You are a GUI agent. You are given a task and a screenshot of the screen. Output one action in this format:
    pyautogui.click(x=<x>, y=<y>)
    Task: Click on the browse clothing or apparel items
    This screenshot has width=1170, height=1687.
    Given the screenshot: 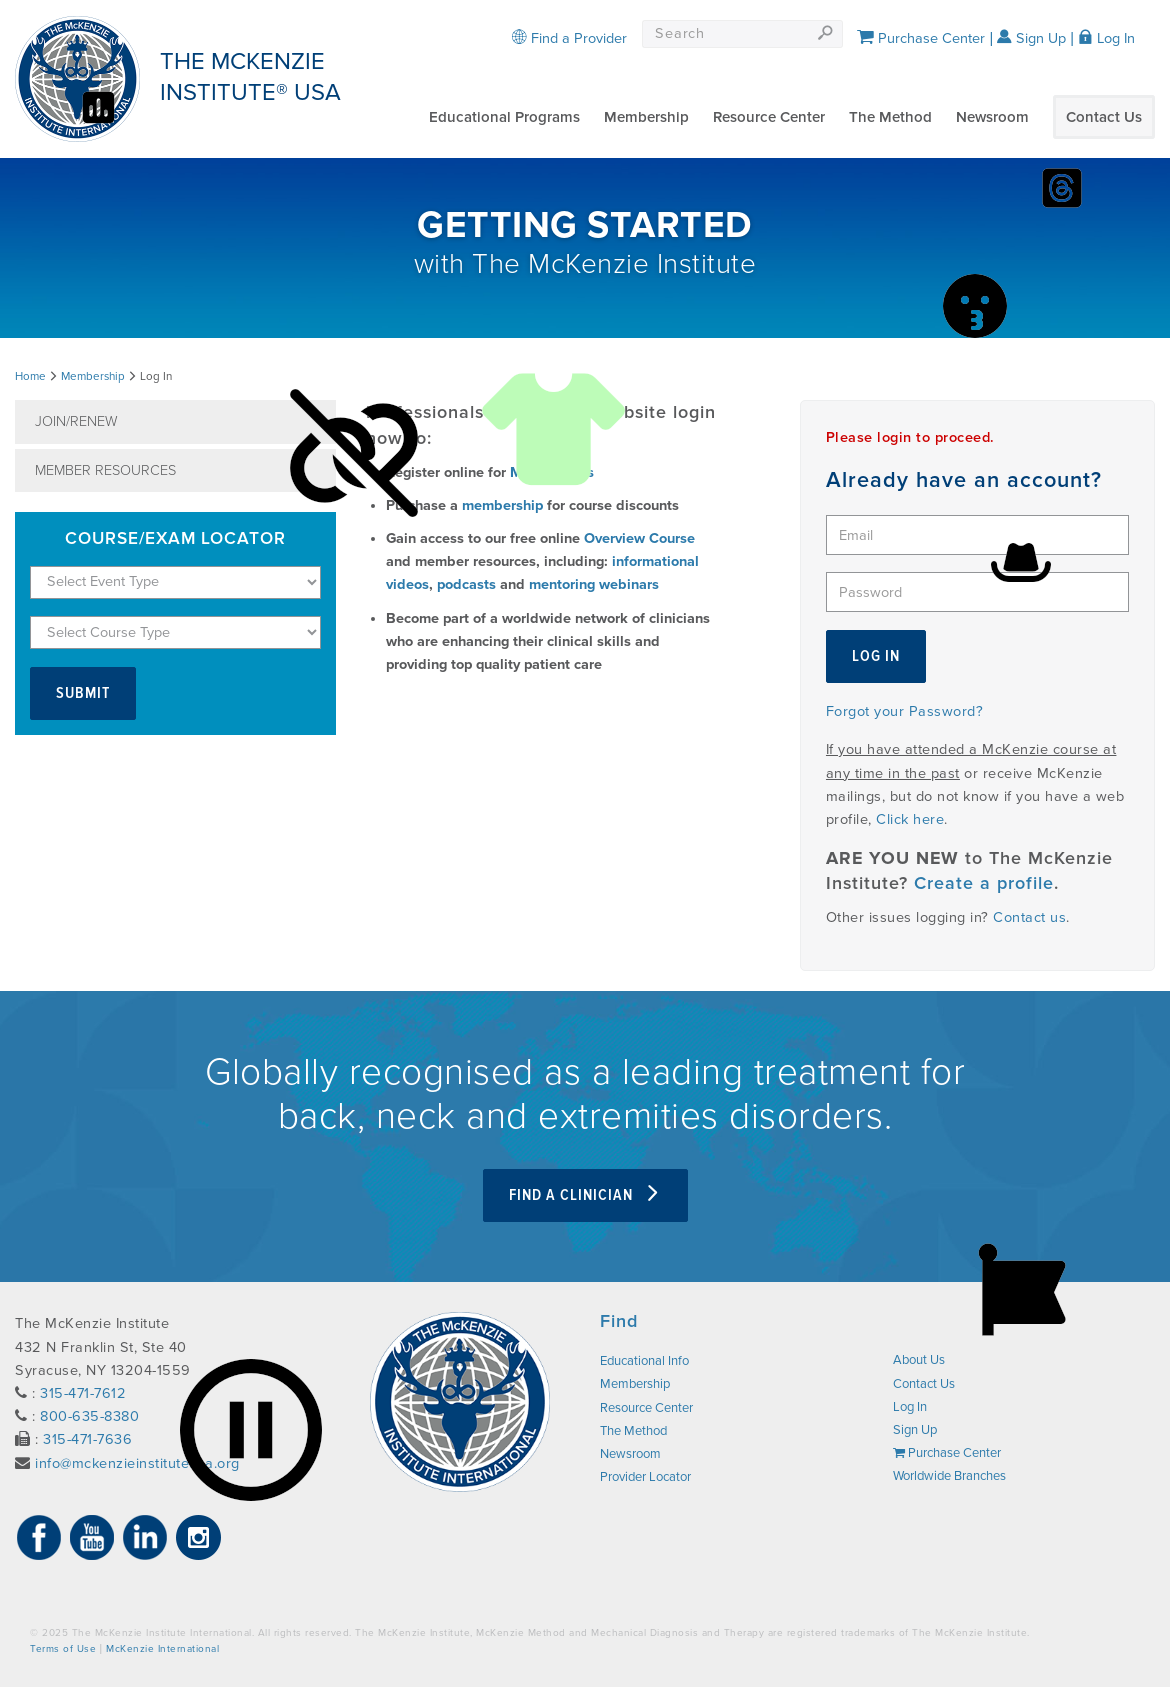 What is the action you would take?
    pyautogui.click(x=553, y=425)
    